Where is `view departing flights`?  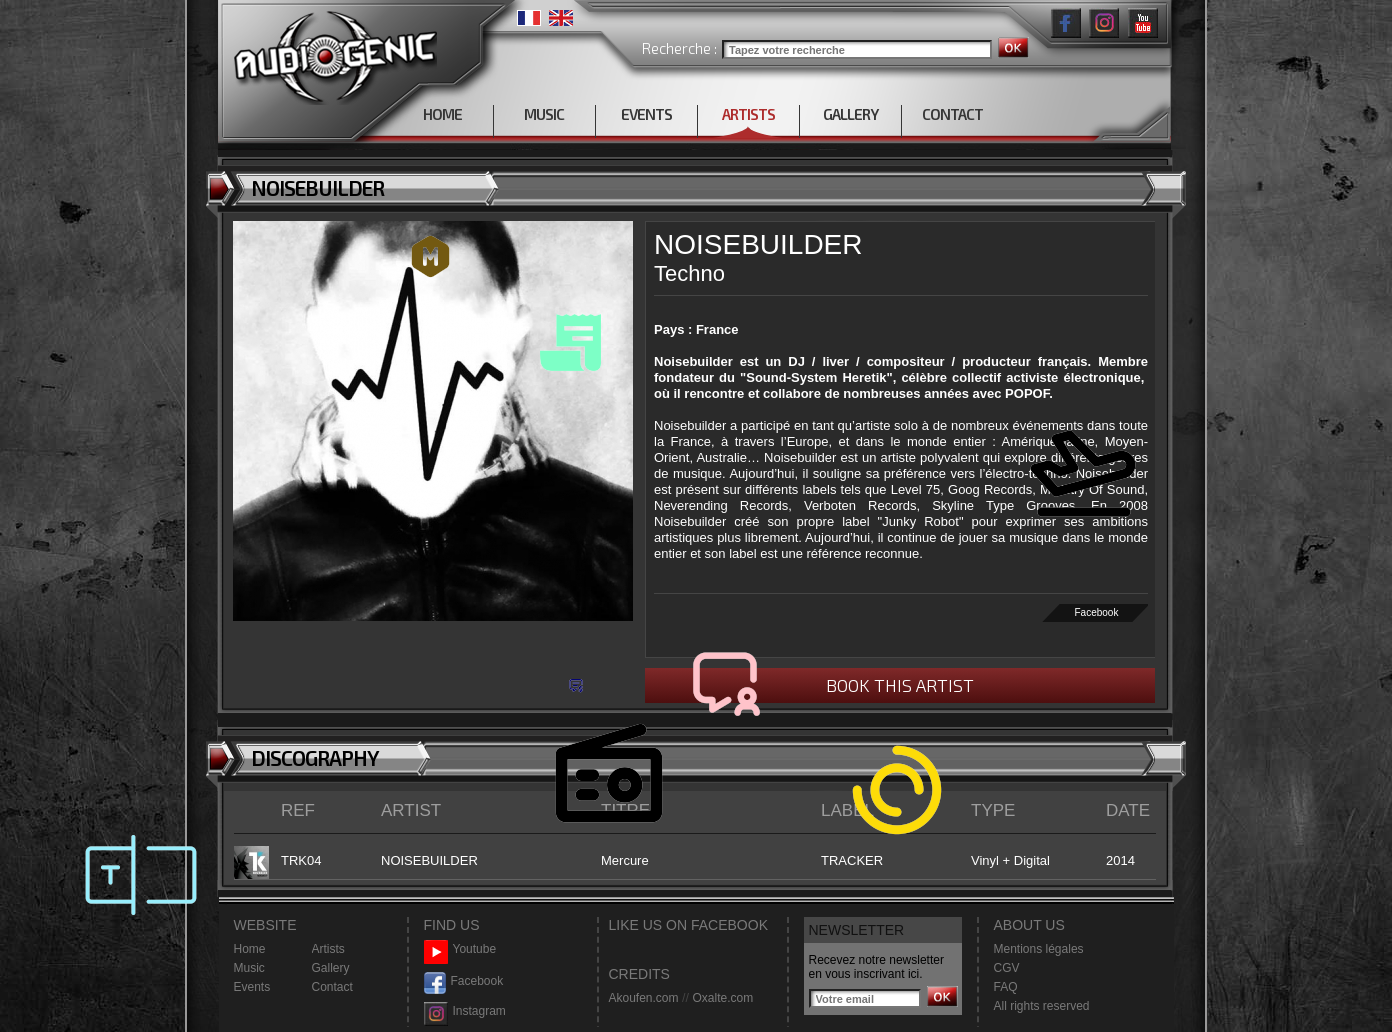
view departing flights is located at coordinates (1084, 470).